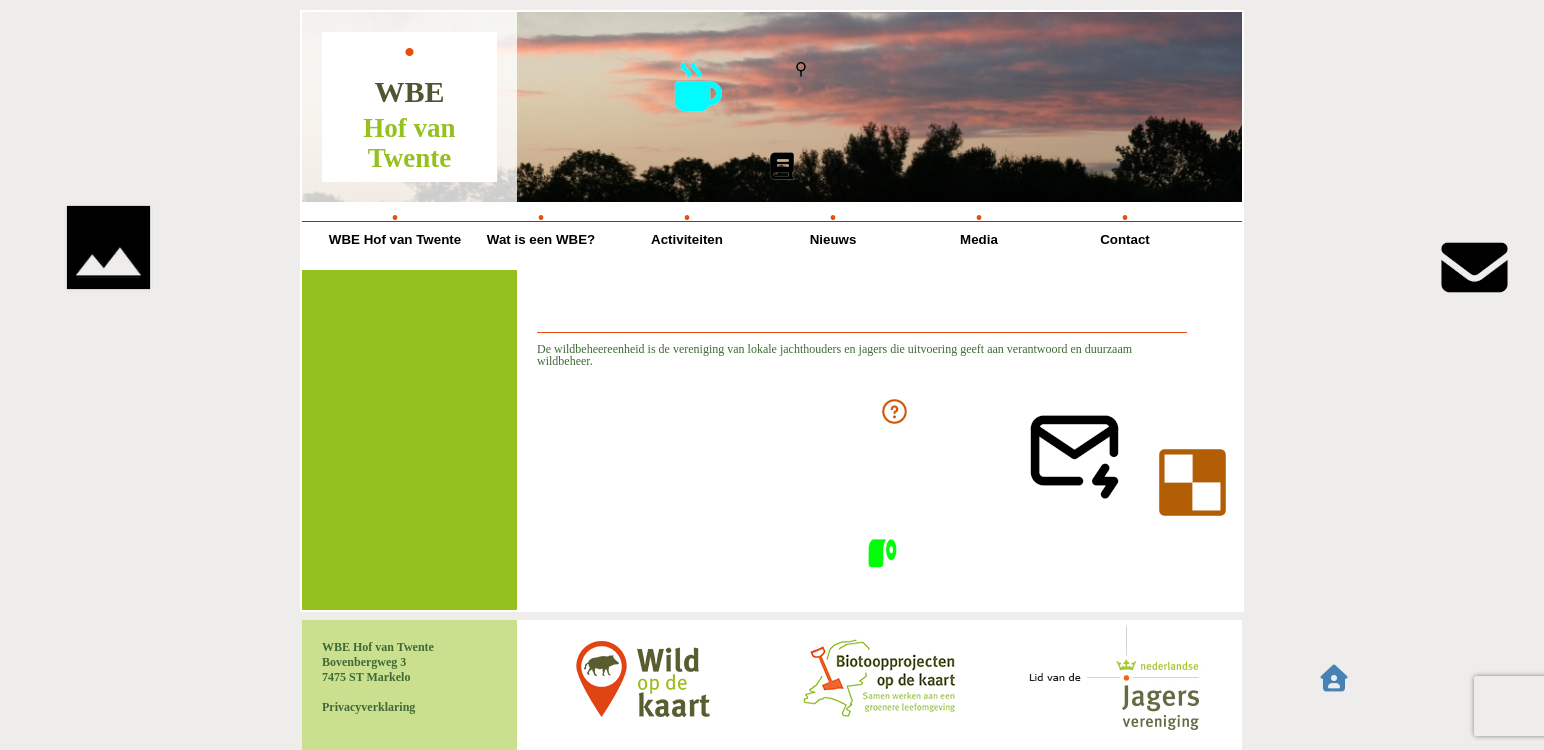 This screenshot has height=750, width=1544. What do you see at coordinates (1192, 482) in the screenshot?
I see `indicates transparency in image editing software` at bounding box center [1192, 482].